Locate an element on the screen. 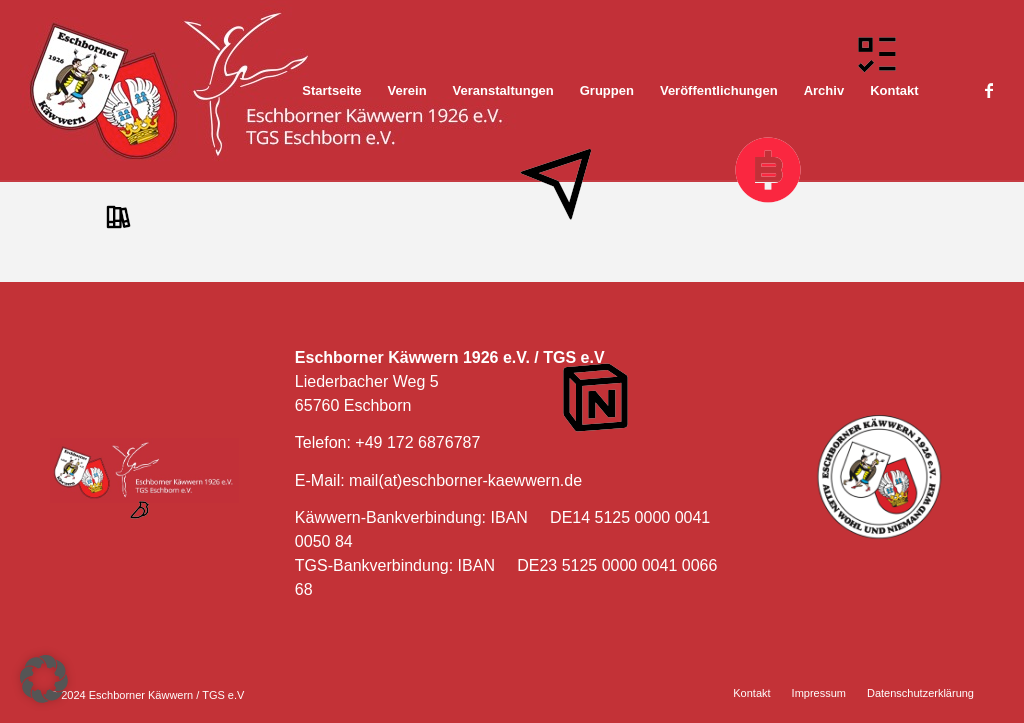 This screenshot has width=1024, height=723. view completed tasks in a checklist is located at coordinates (877, 54).